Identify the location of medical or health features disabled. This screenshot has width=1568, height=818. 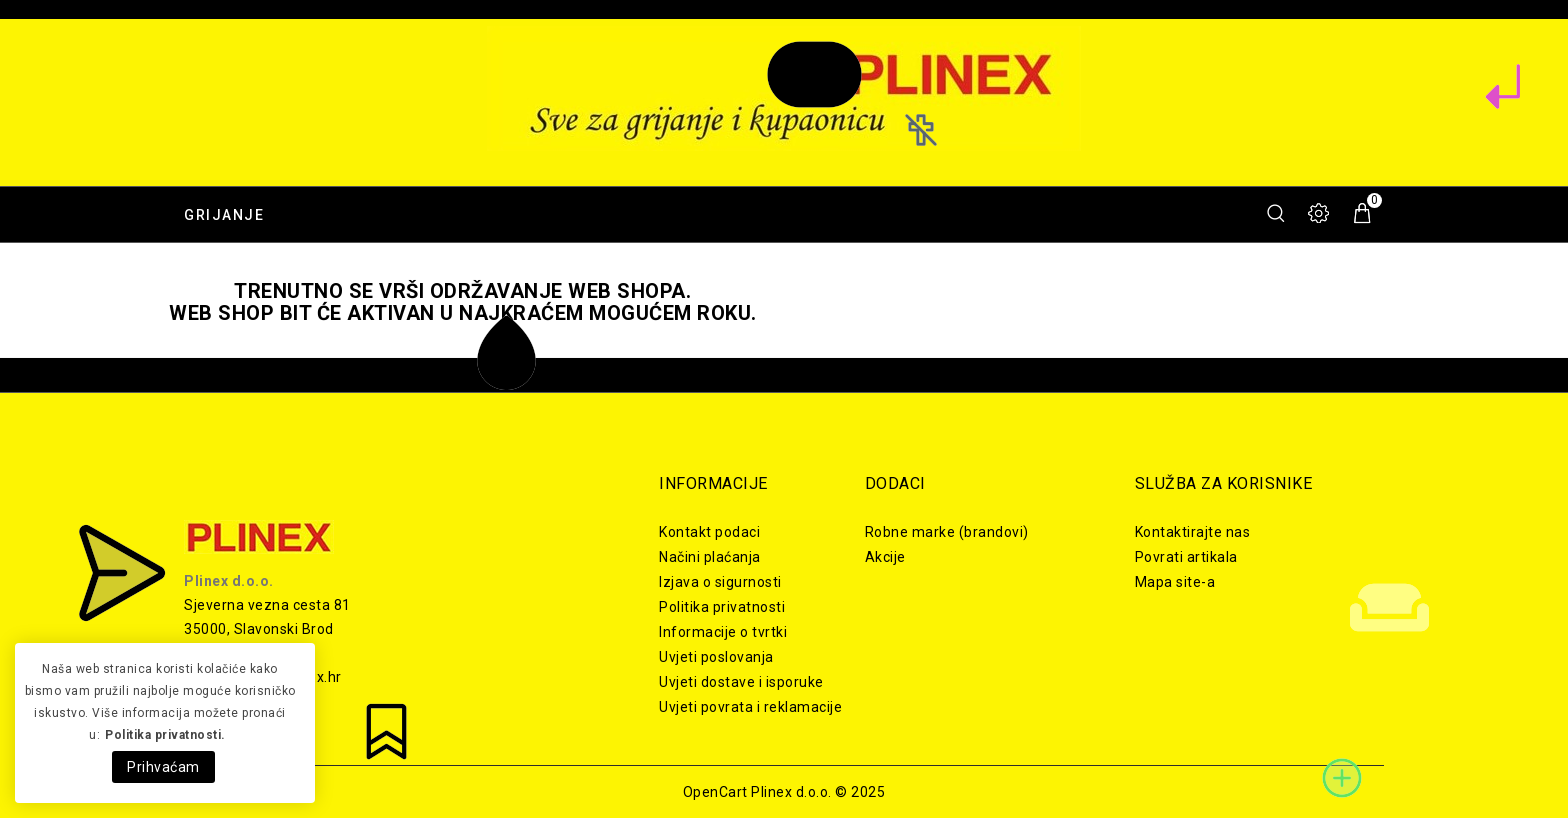
(921, 130).